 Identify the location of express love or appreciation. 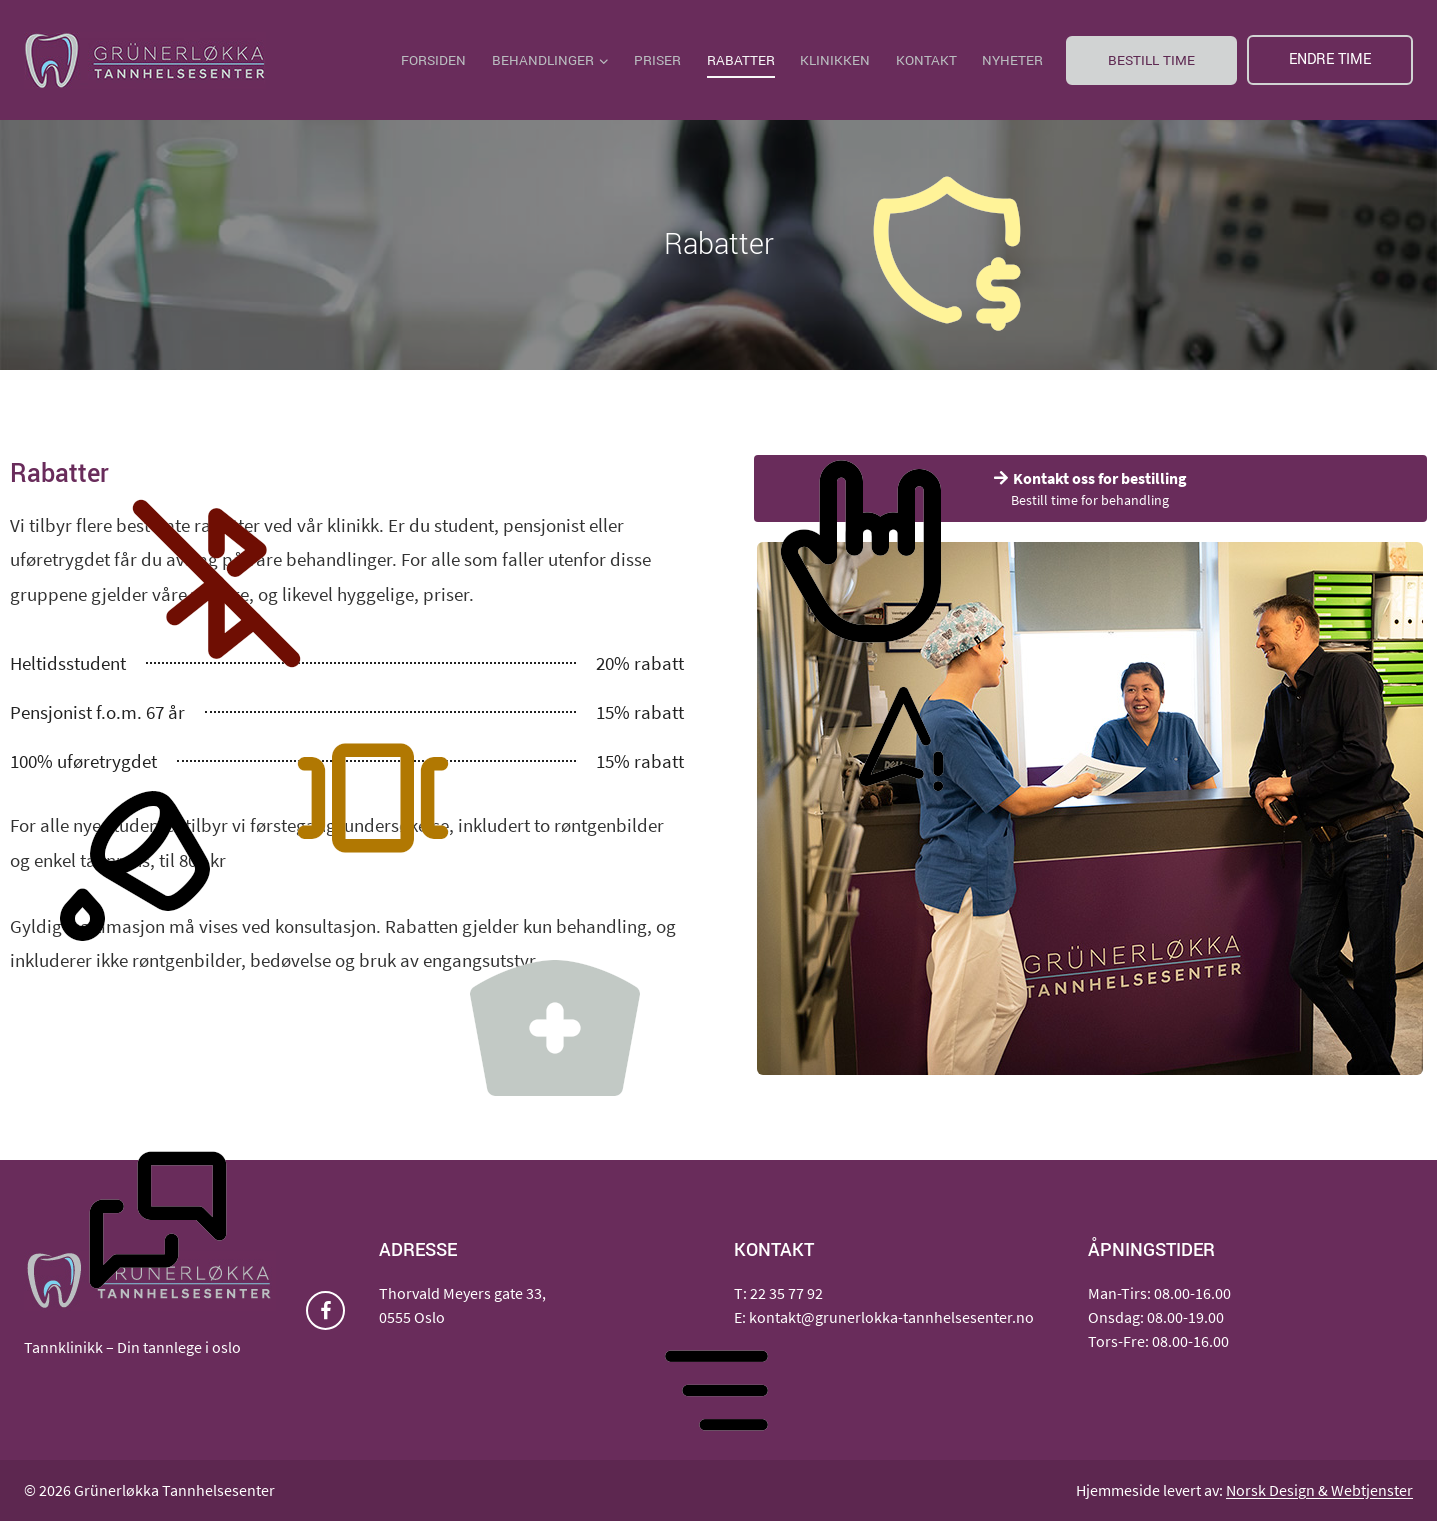
(863, 547).